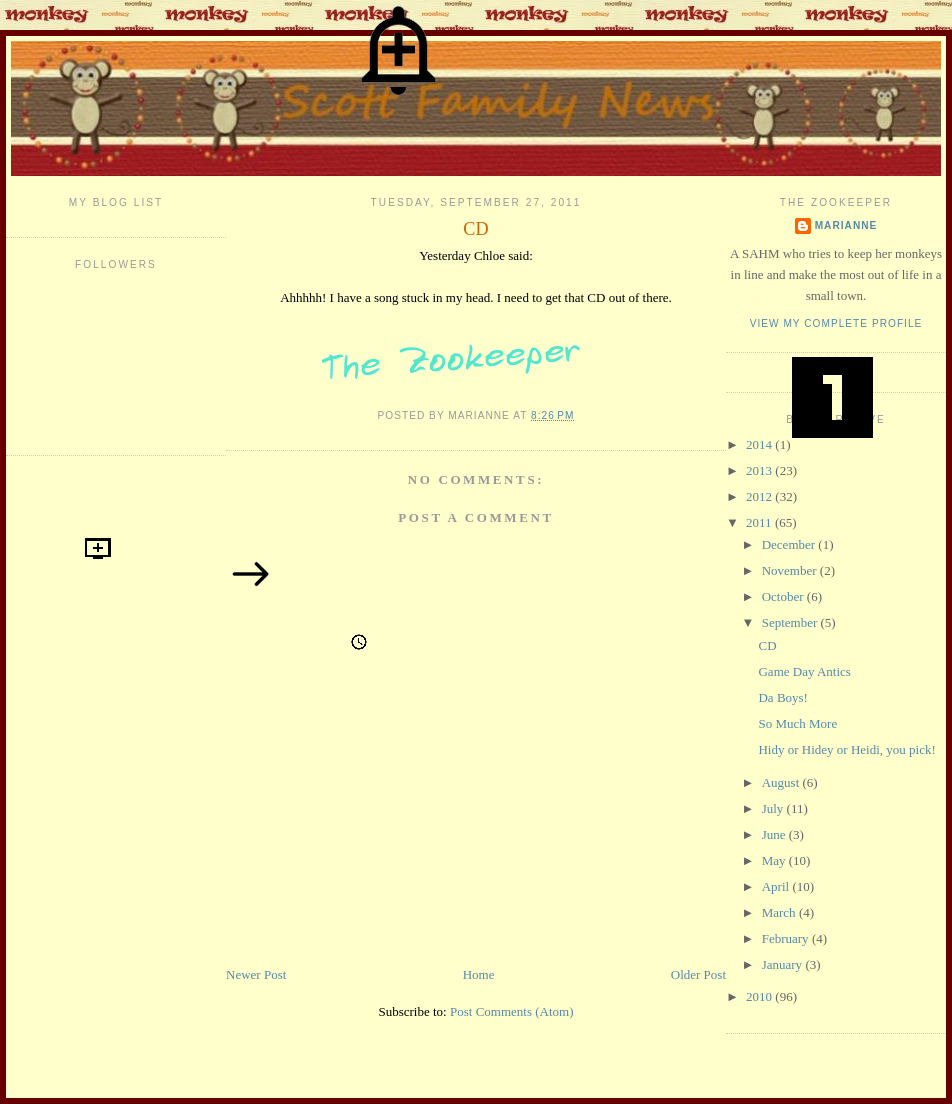 The image size is (952, 1104). What do you see at coordinates (832, 397) in the screenshot?
I see `select option one or first item` at bounding box center [832, 397].